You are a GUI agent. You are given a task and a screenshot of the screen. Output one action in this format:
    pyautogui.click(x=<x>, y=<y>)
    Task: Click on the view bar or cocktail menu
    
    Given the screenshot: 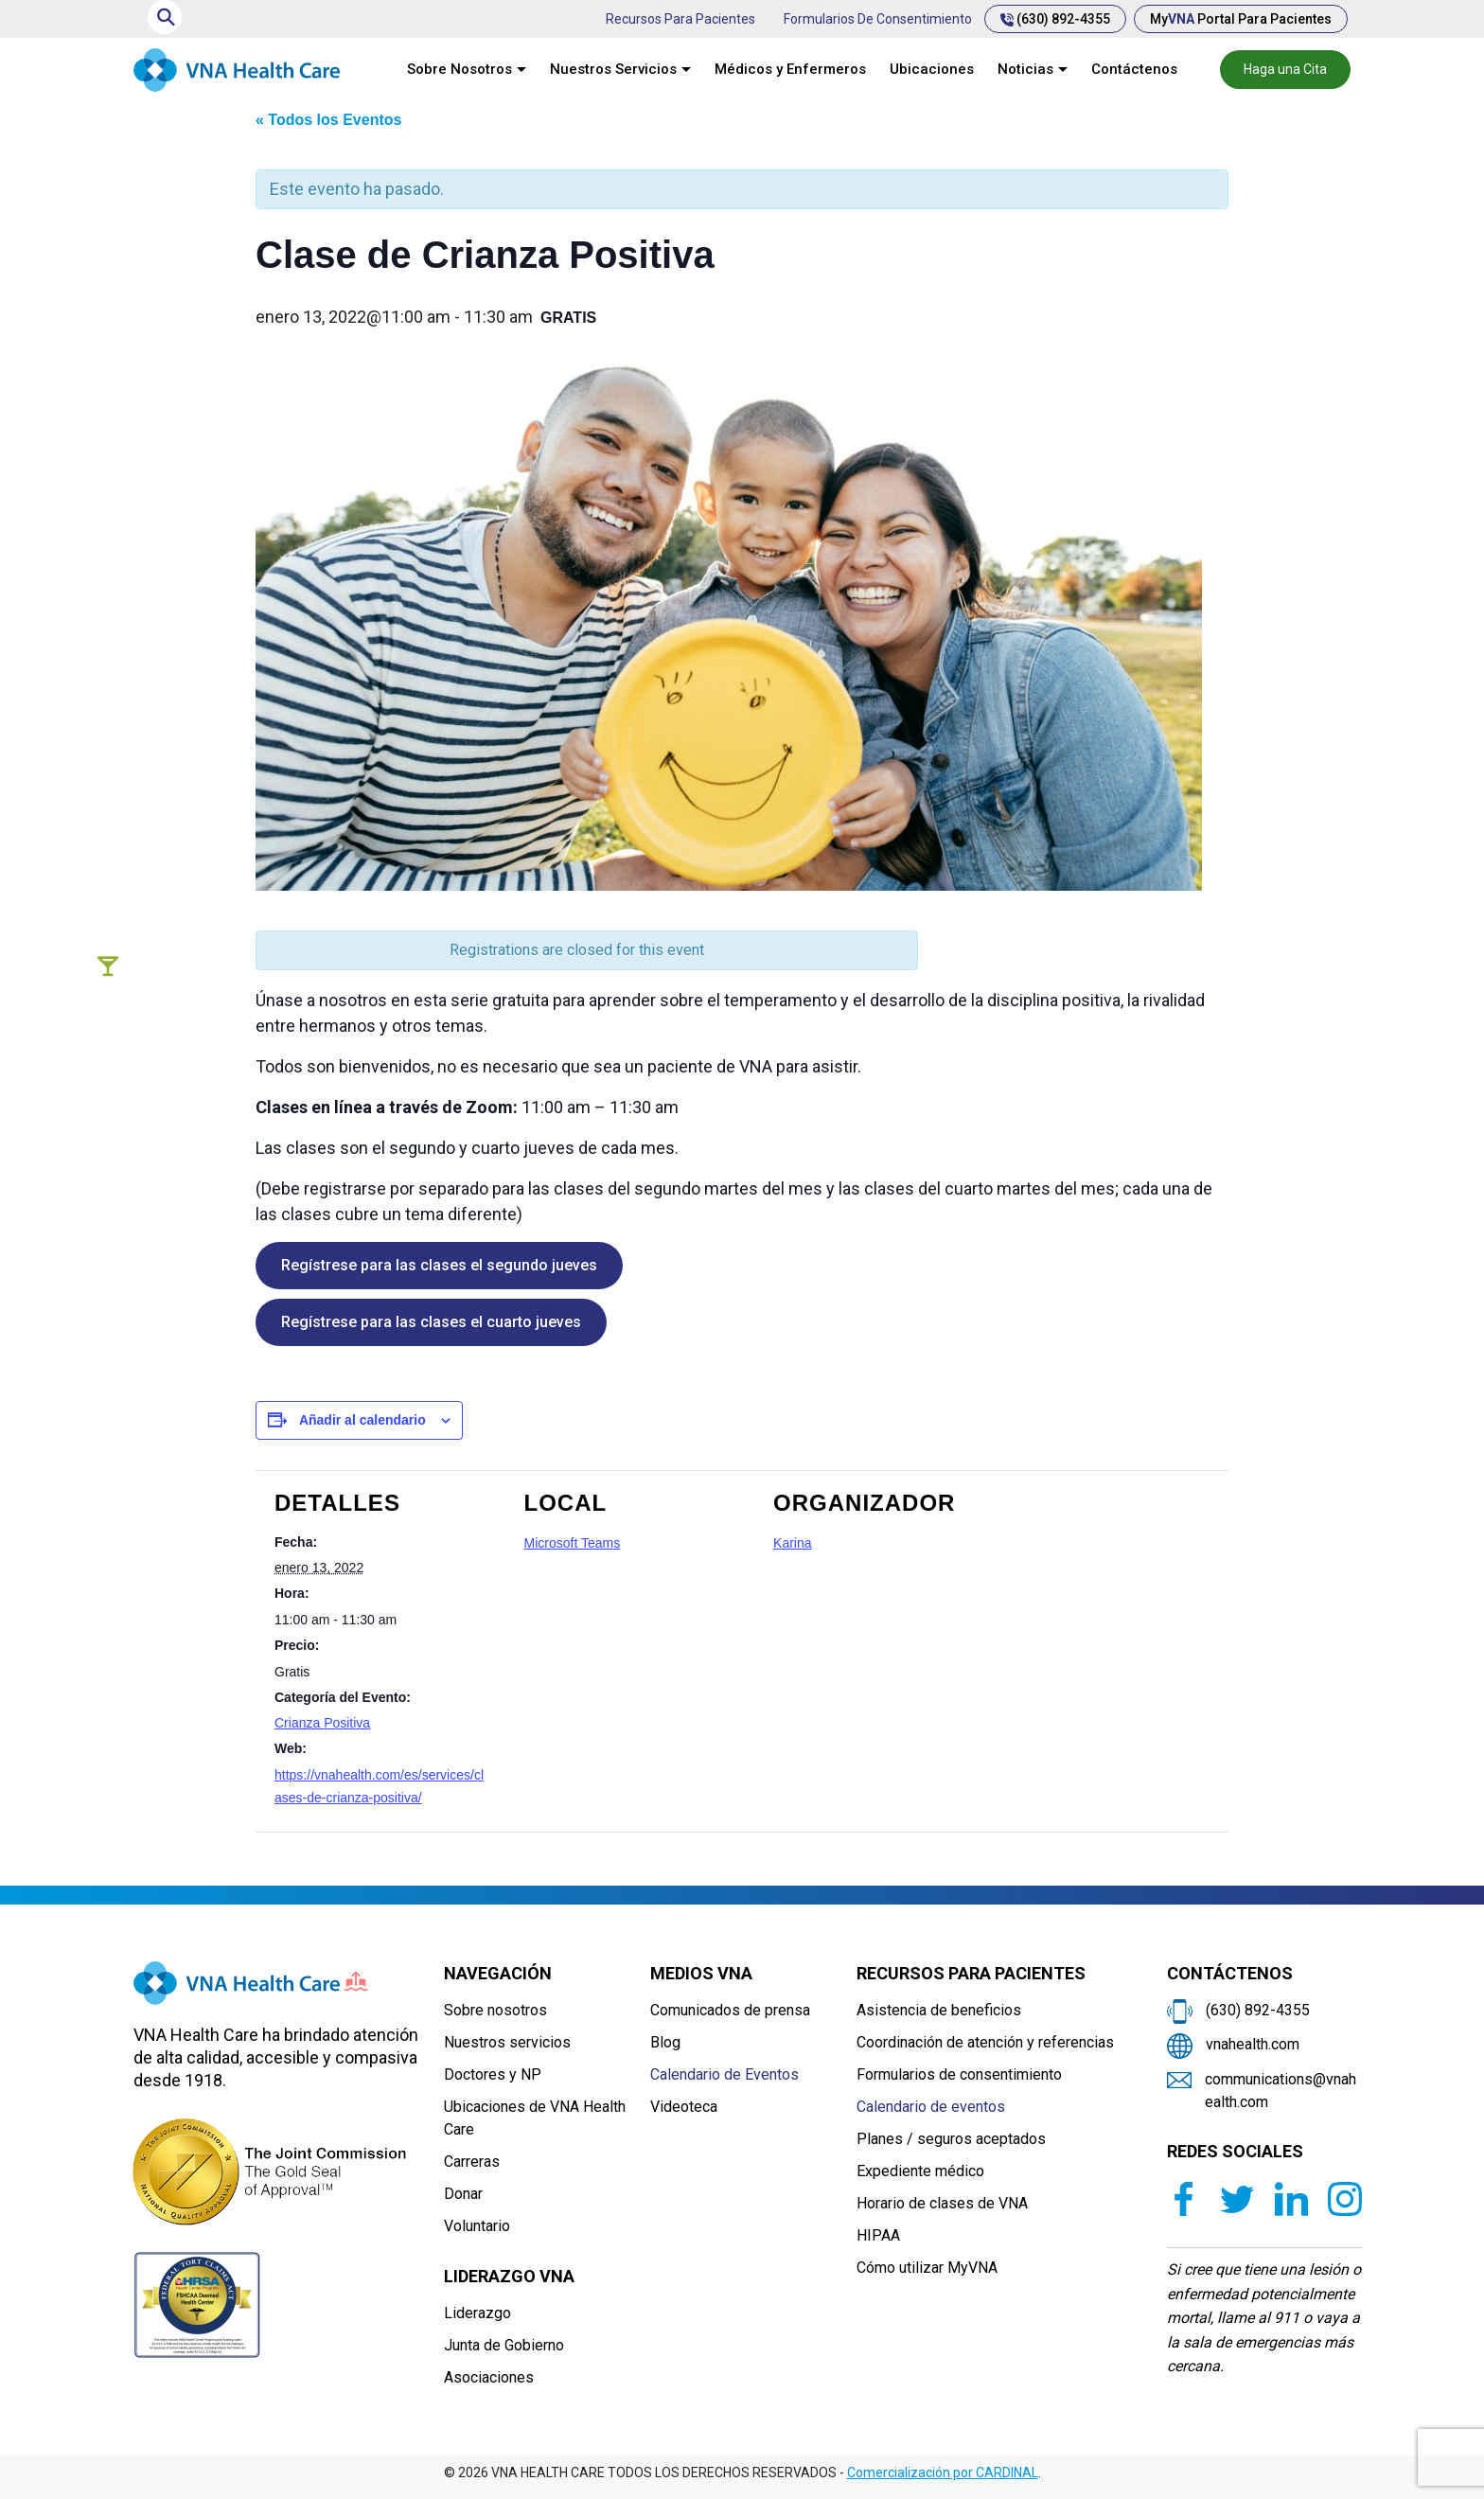 What is the action you would take?
    pyautogui.click(x=108, y=966)
    